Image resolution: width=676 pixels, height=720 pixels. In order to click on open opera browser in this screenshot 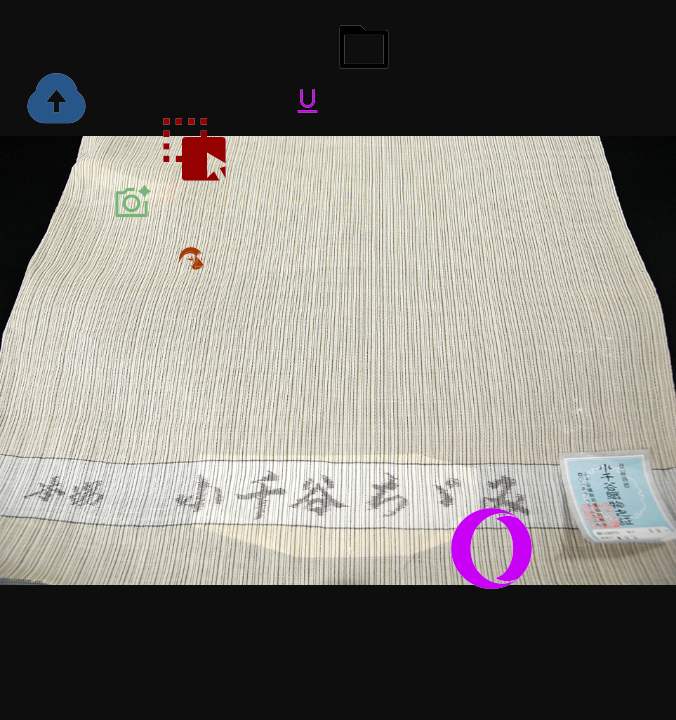, I will do `click(491, 548)`.